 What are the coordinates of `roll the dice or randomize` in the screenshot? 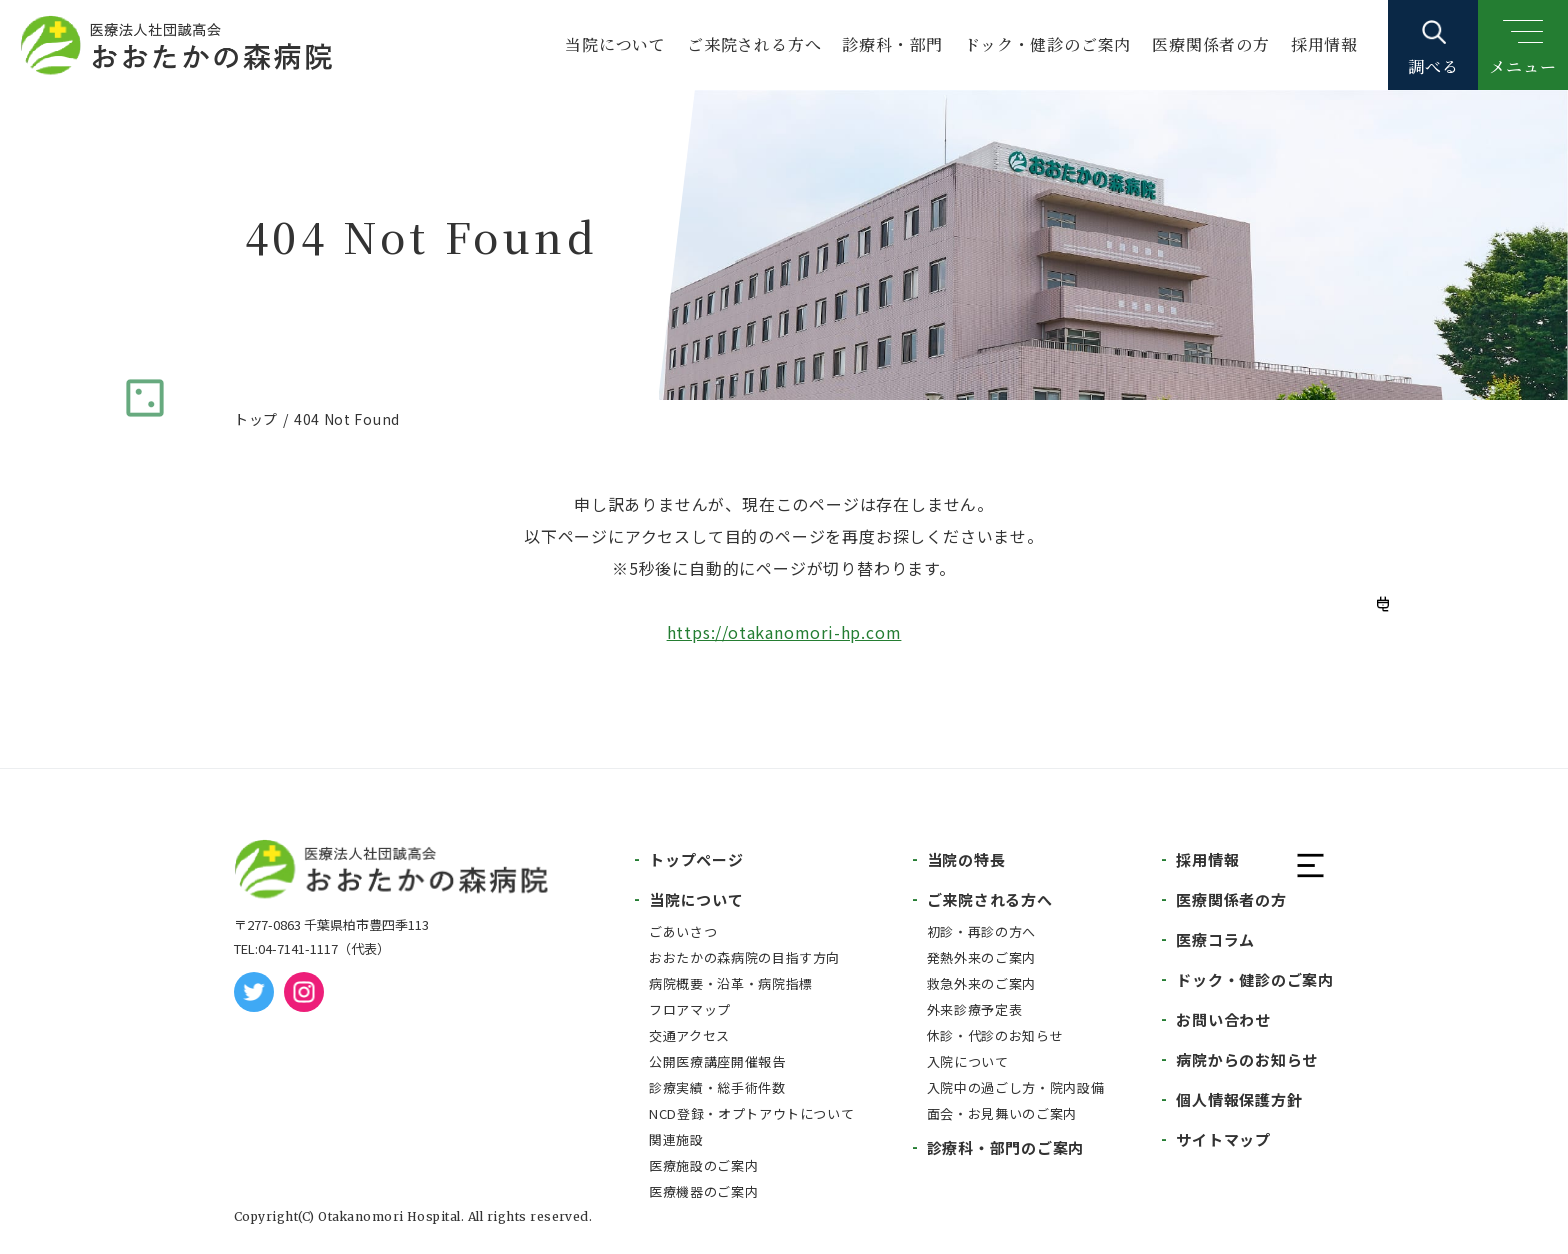 It's located at (145, 398).